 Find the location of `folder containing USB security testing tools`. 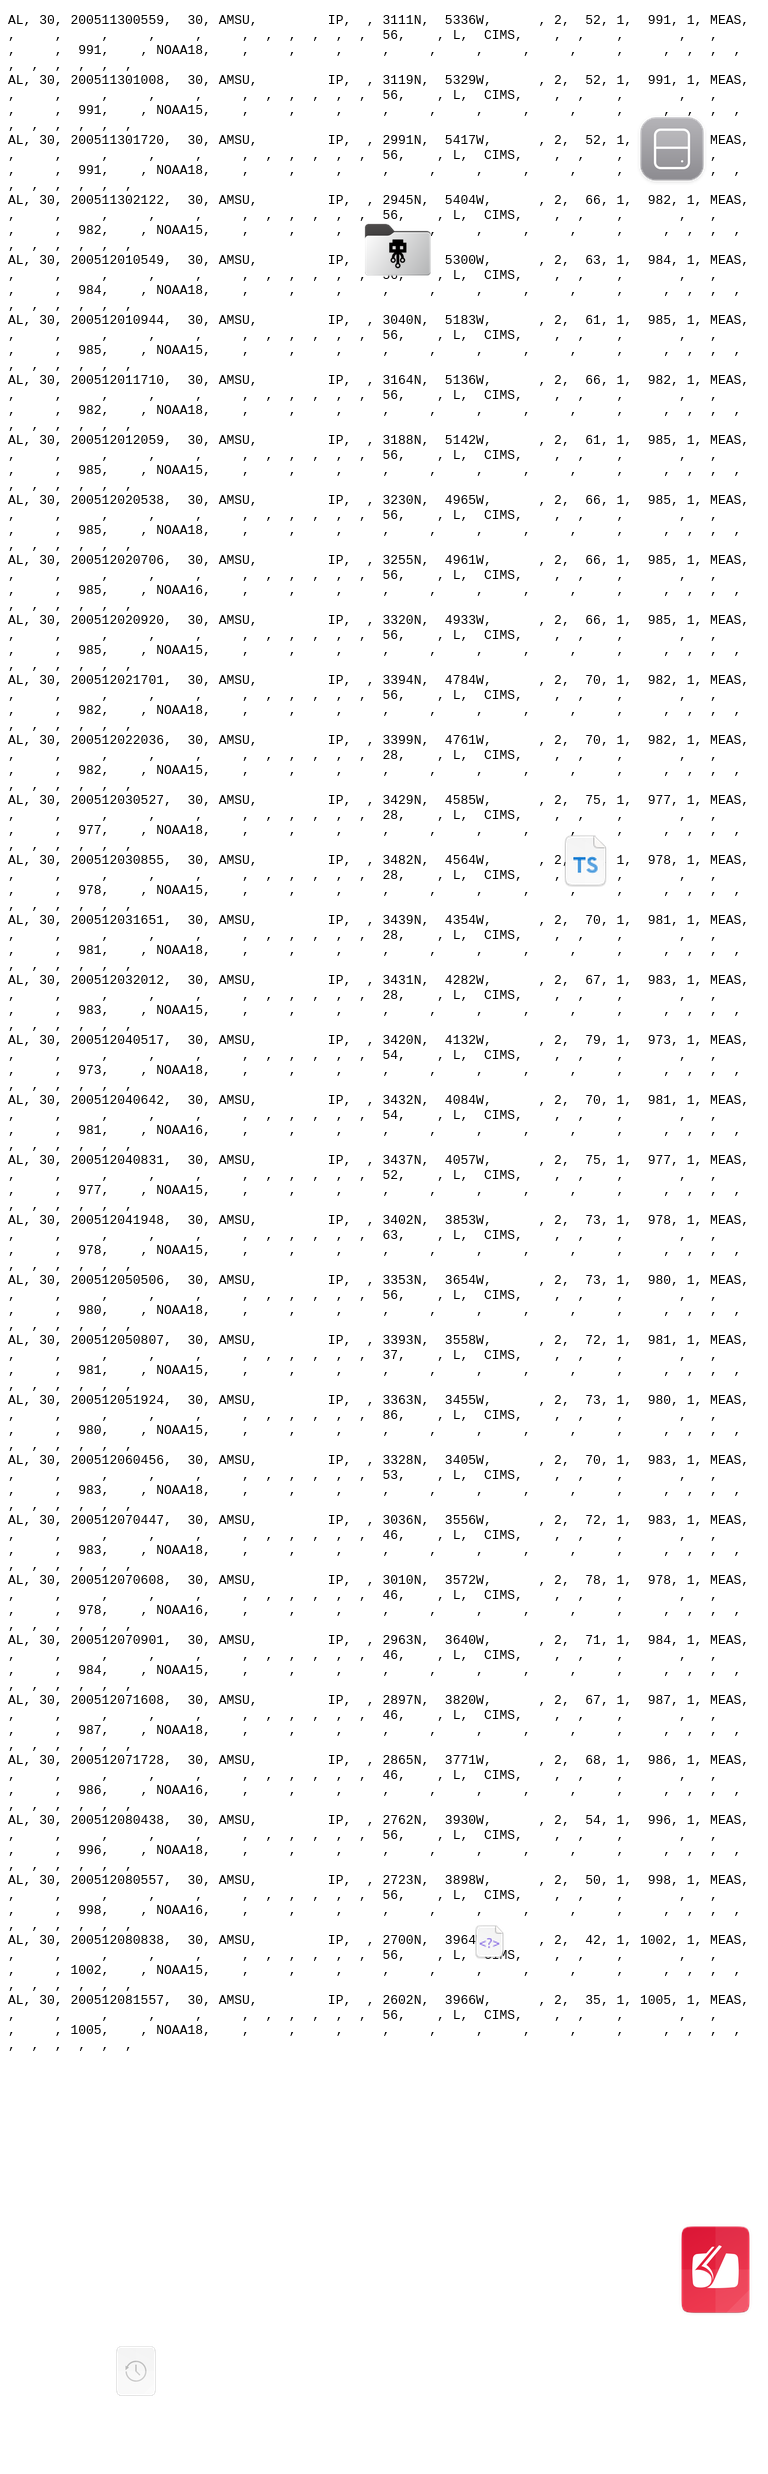

folder containing USB security testing tools is located at coordinates (397, 251).